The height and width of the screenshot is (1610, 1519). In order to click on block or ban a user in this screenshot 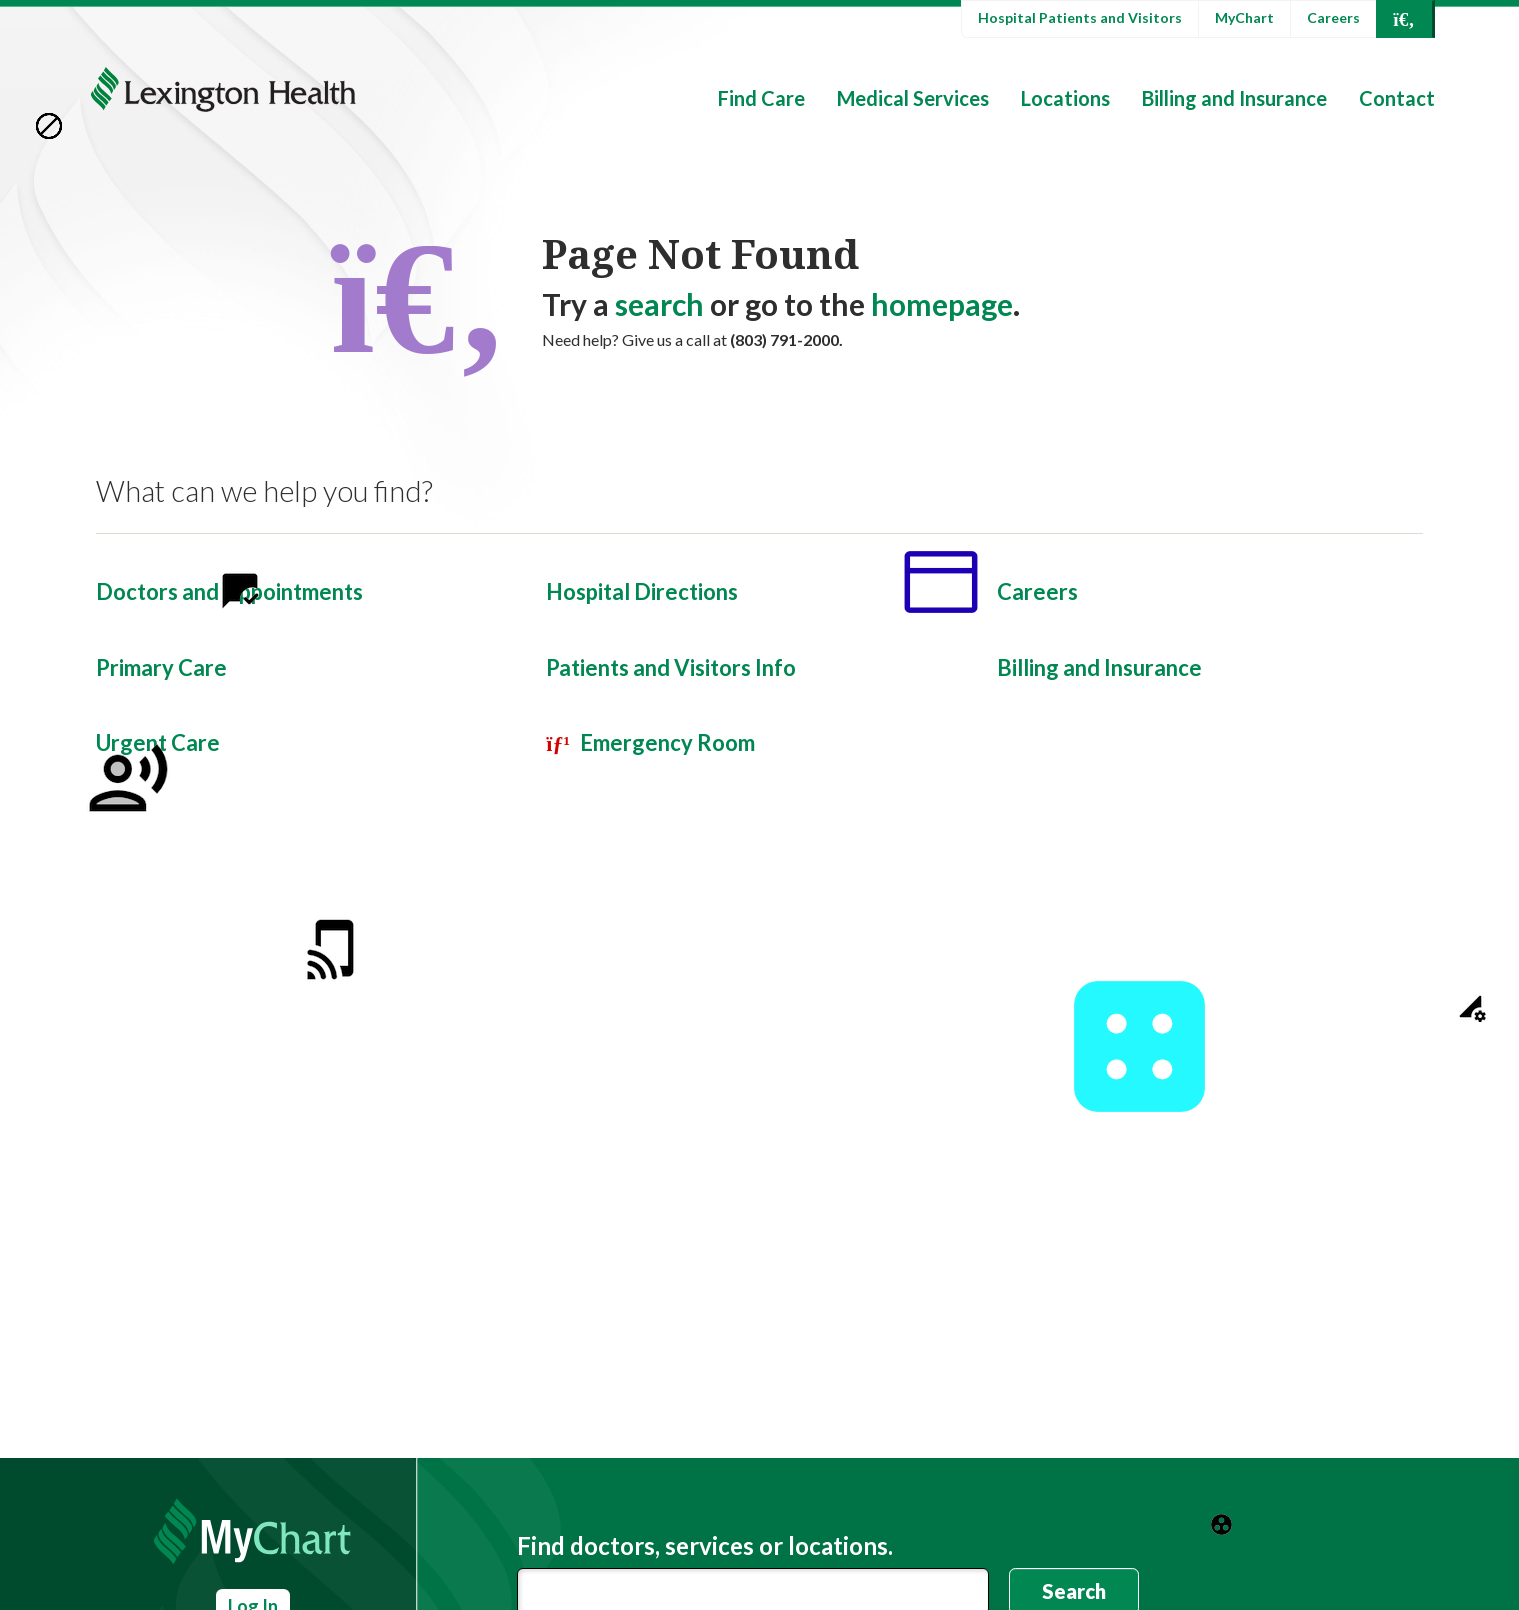, I will do `click(49, 126)`.